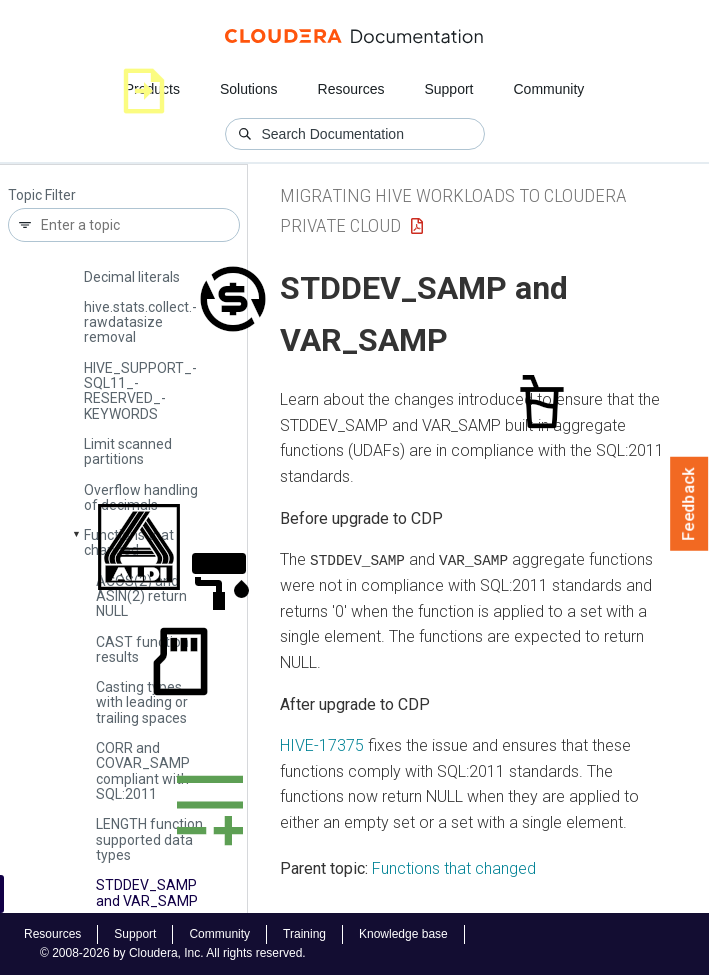  Describe the element at coordinates (180, 661) in the screenshot. I see `access mini sd card storage` at that location.